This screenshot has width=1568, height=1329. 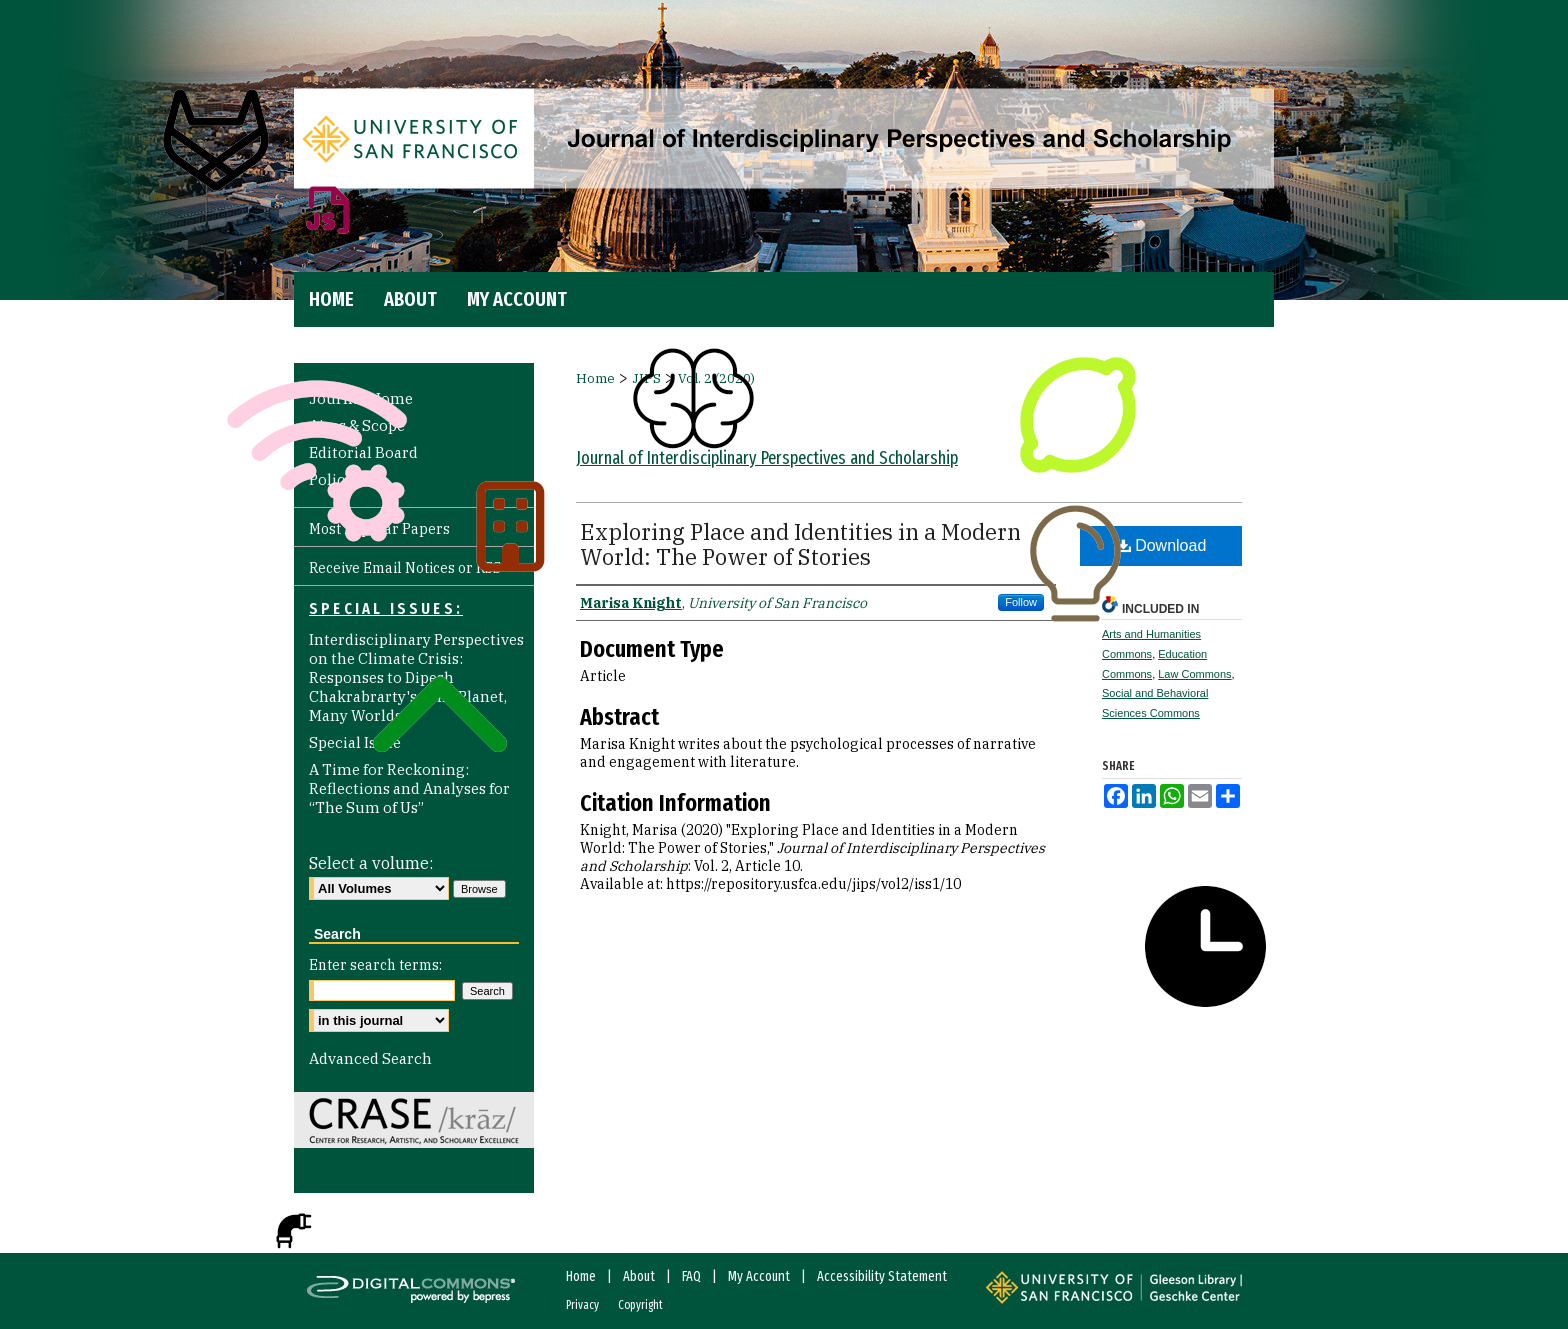 What do you see at coordinates (329, 210) in the screenshot?
I see `javascript file in a project directory` at bounding box center [329, 210].